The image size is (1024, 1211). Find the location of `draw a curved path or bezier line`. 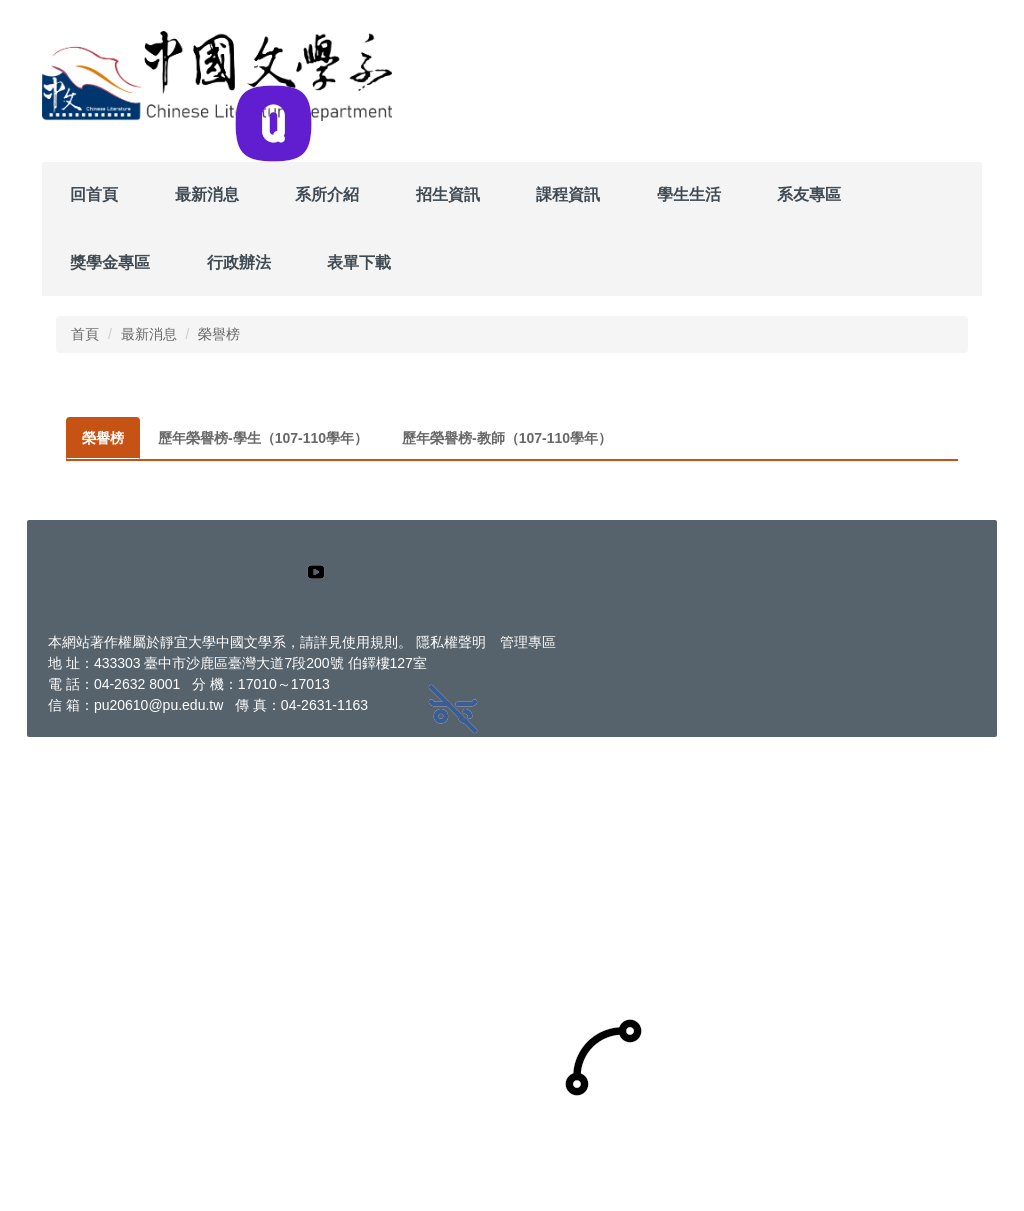

draw a curved path or bezier line is located at coordinates (603, 1057).